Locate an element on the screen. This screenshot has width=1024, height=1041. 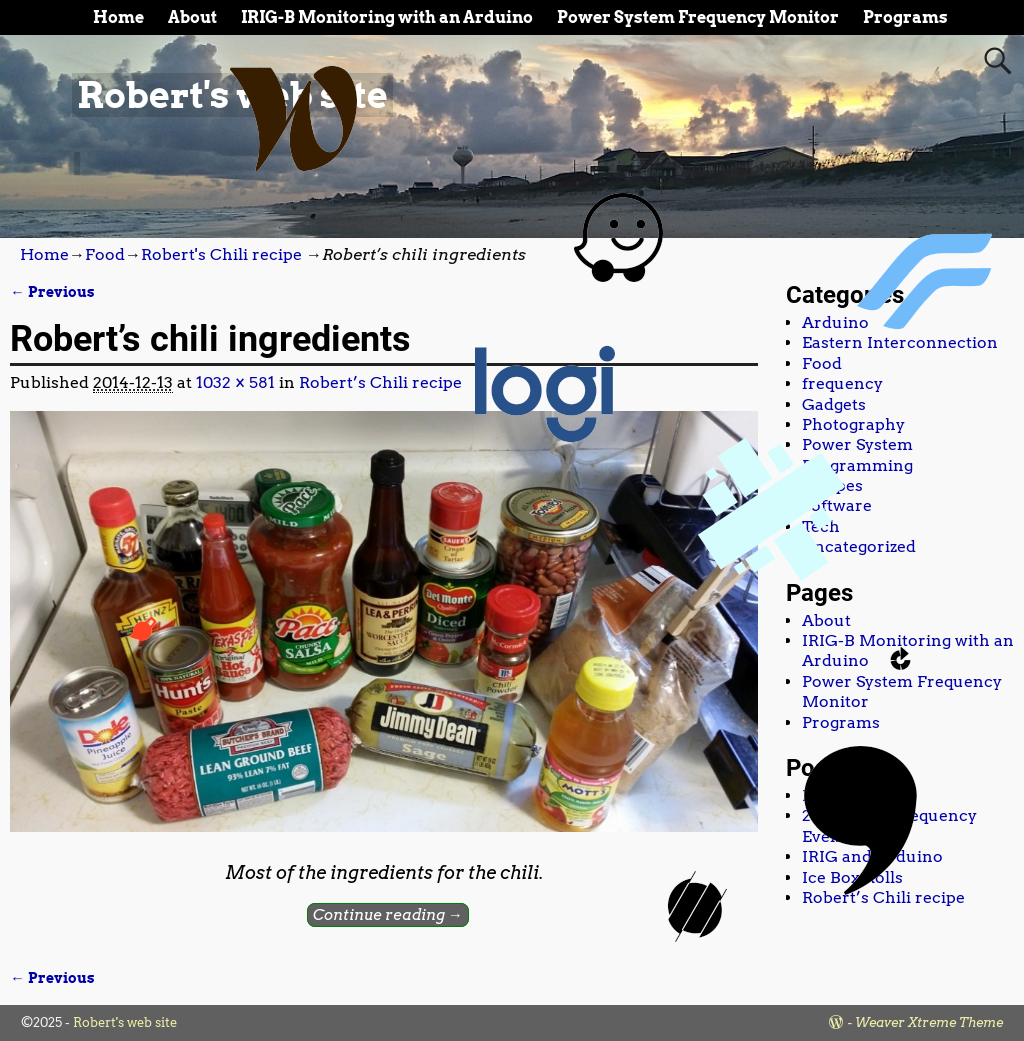
open the triller app is located at coordinates (697, 906).